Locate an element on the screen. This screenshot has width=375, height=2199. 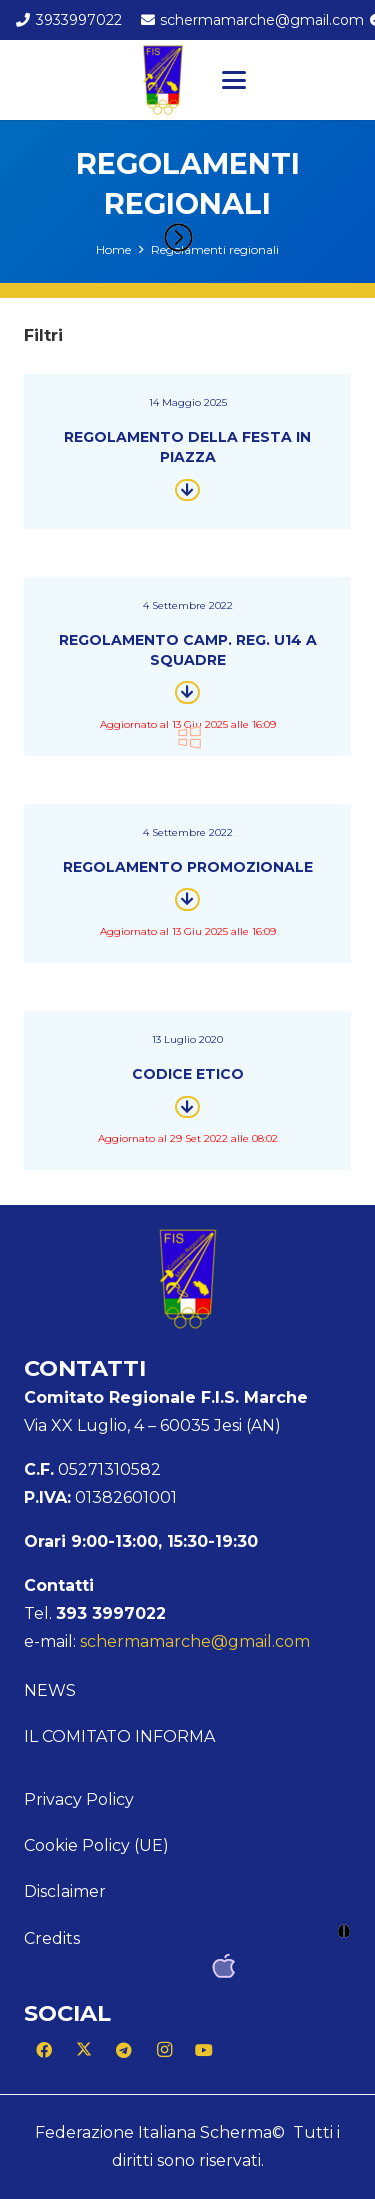
apple company logo or branding element is located at coordinates (224, 1967).